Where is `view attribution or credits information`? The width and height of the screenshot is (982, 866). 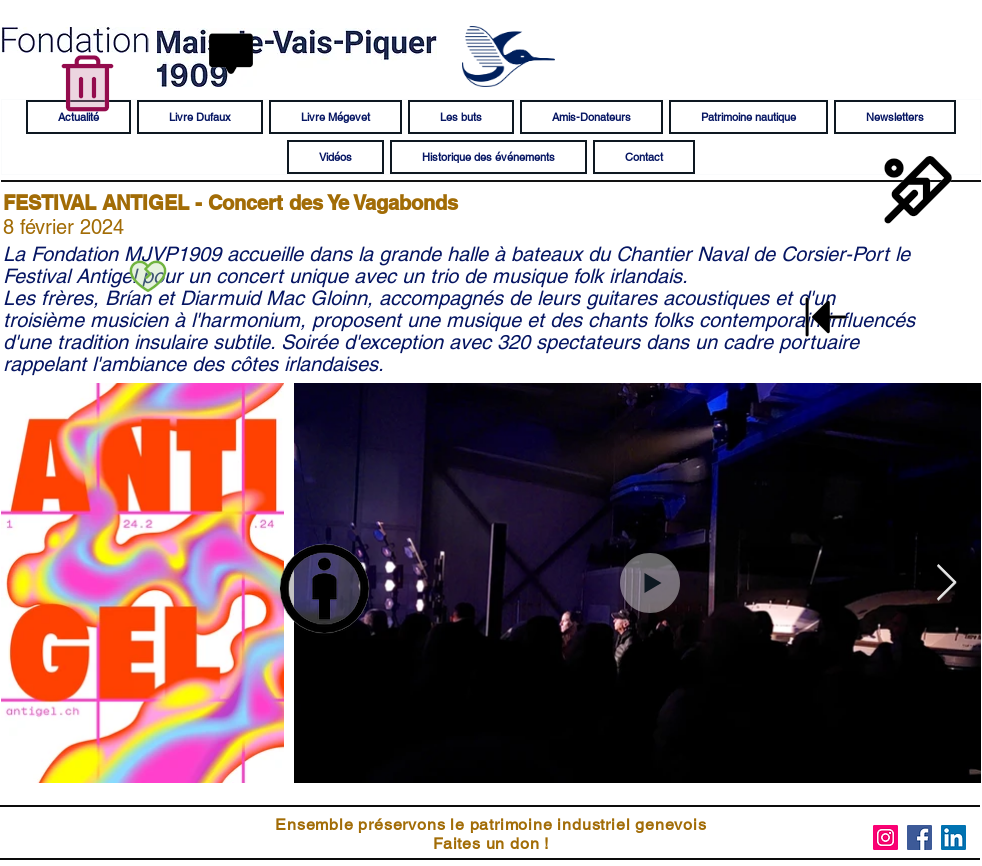 view attribution or credits information is located at coordinates (324, 588).